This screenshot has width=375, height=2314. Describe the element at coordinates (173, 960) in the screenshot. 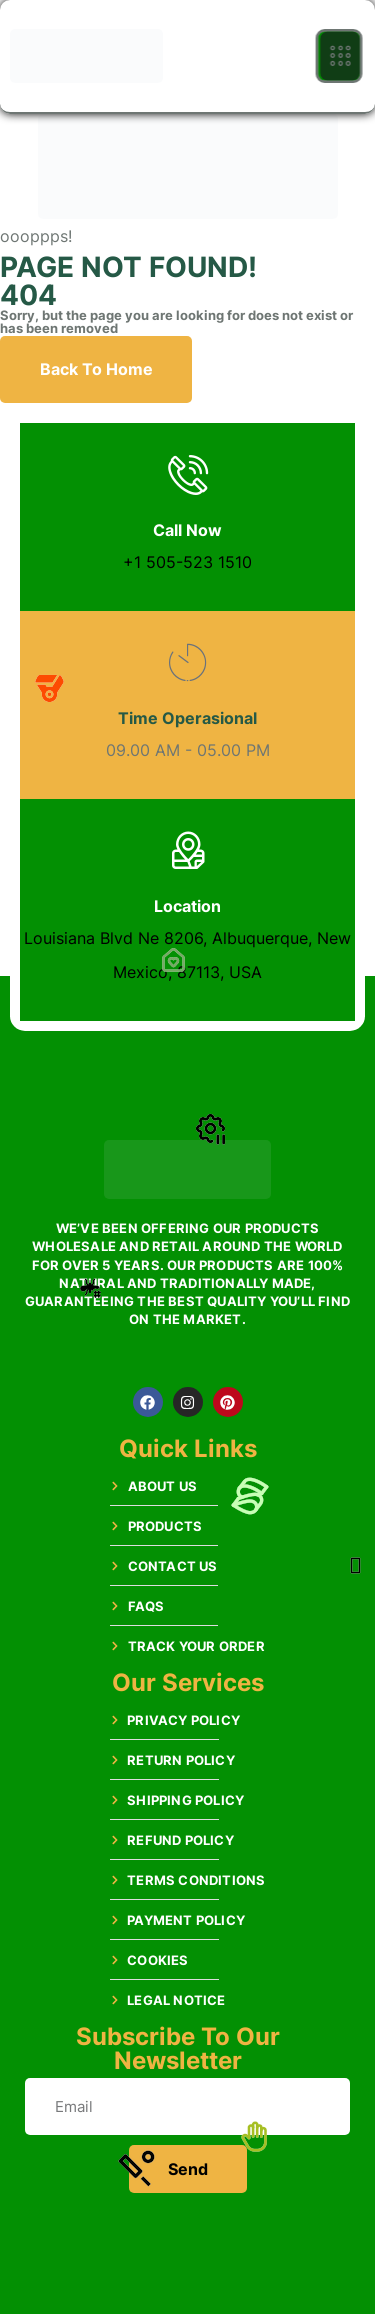

I see `access your favorite or loved home` at that location.